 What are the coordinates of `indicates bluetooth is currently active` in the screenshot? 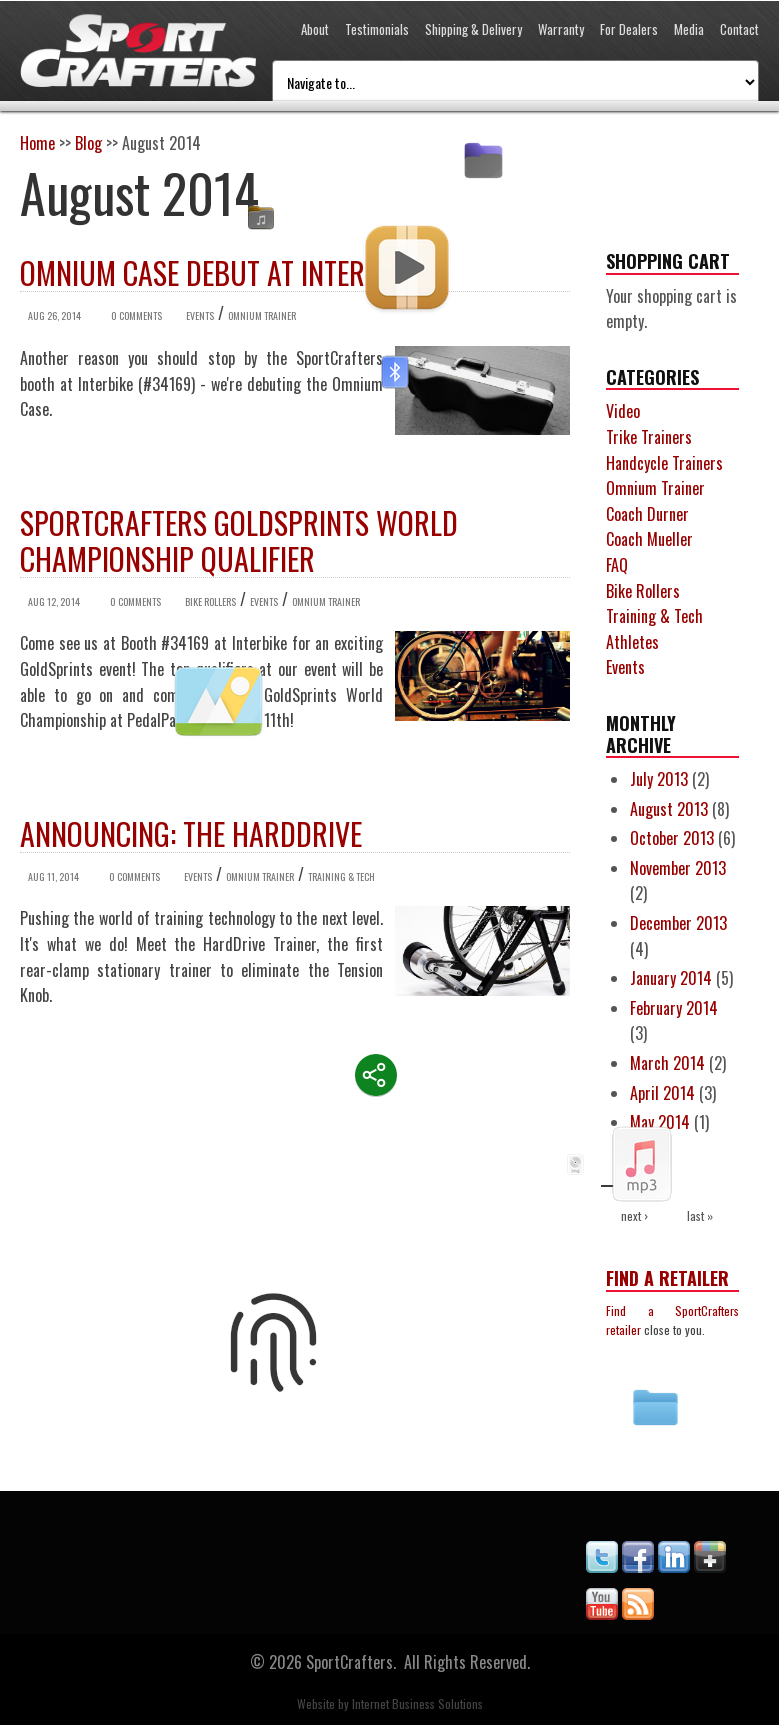 It's located at (395, 372).